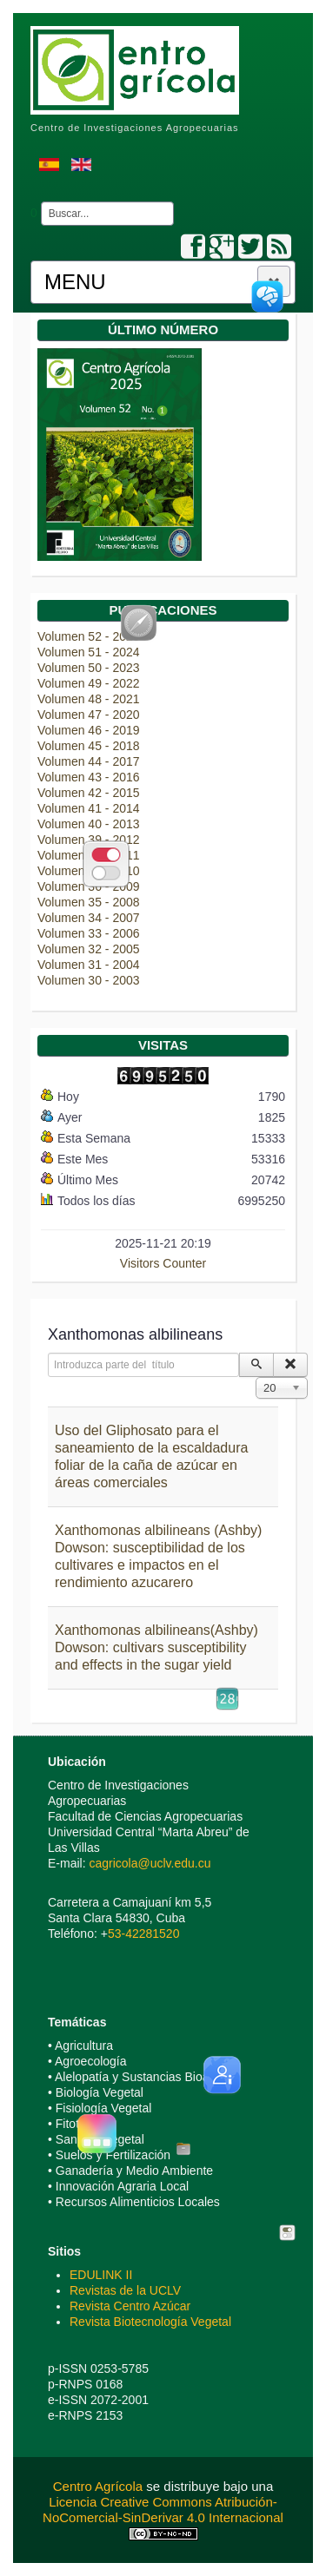 The height and width of the screenshot is (2576, 326). Describe the element at coordinates (96, 2133) in the screenshot. I see `adjust display color and calibration settings` at that location.